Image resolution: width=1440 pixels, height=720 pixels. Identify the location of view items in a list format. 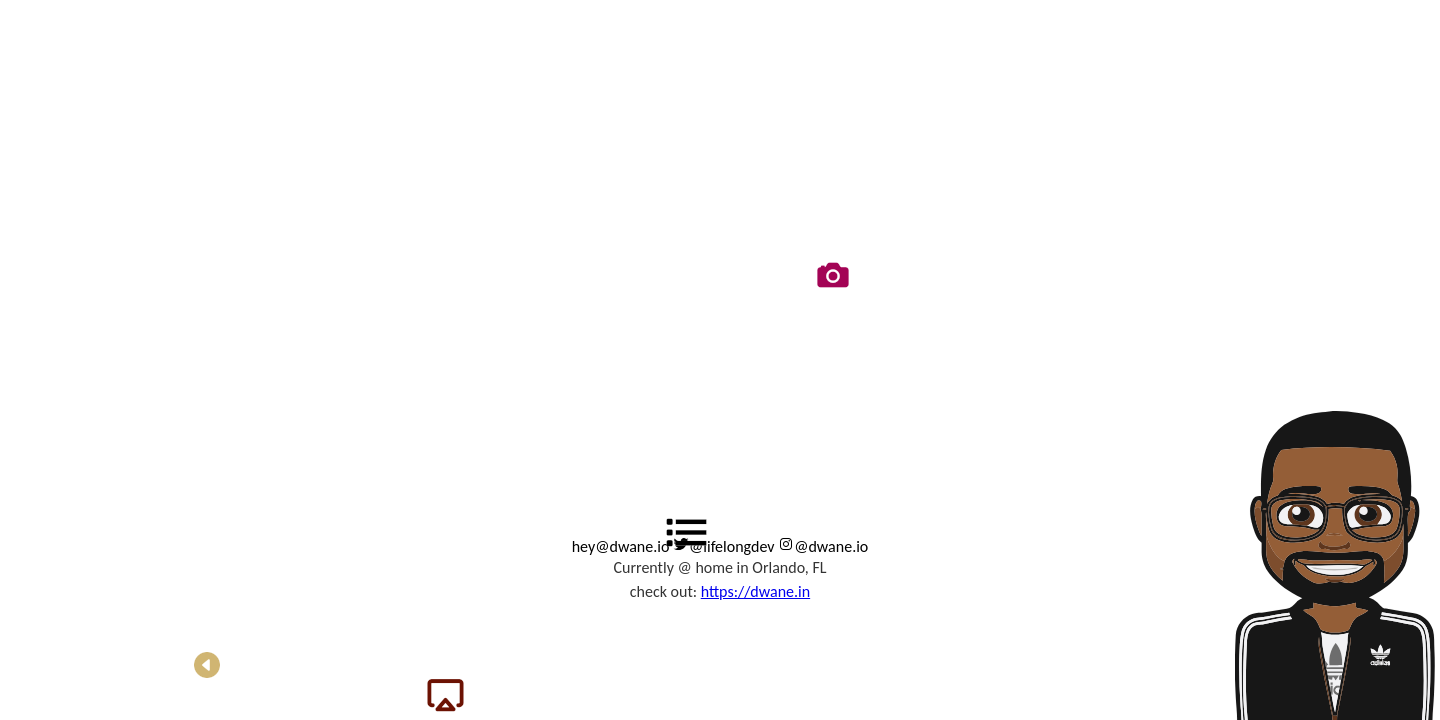
(686, 532).